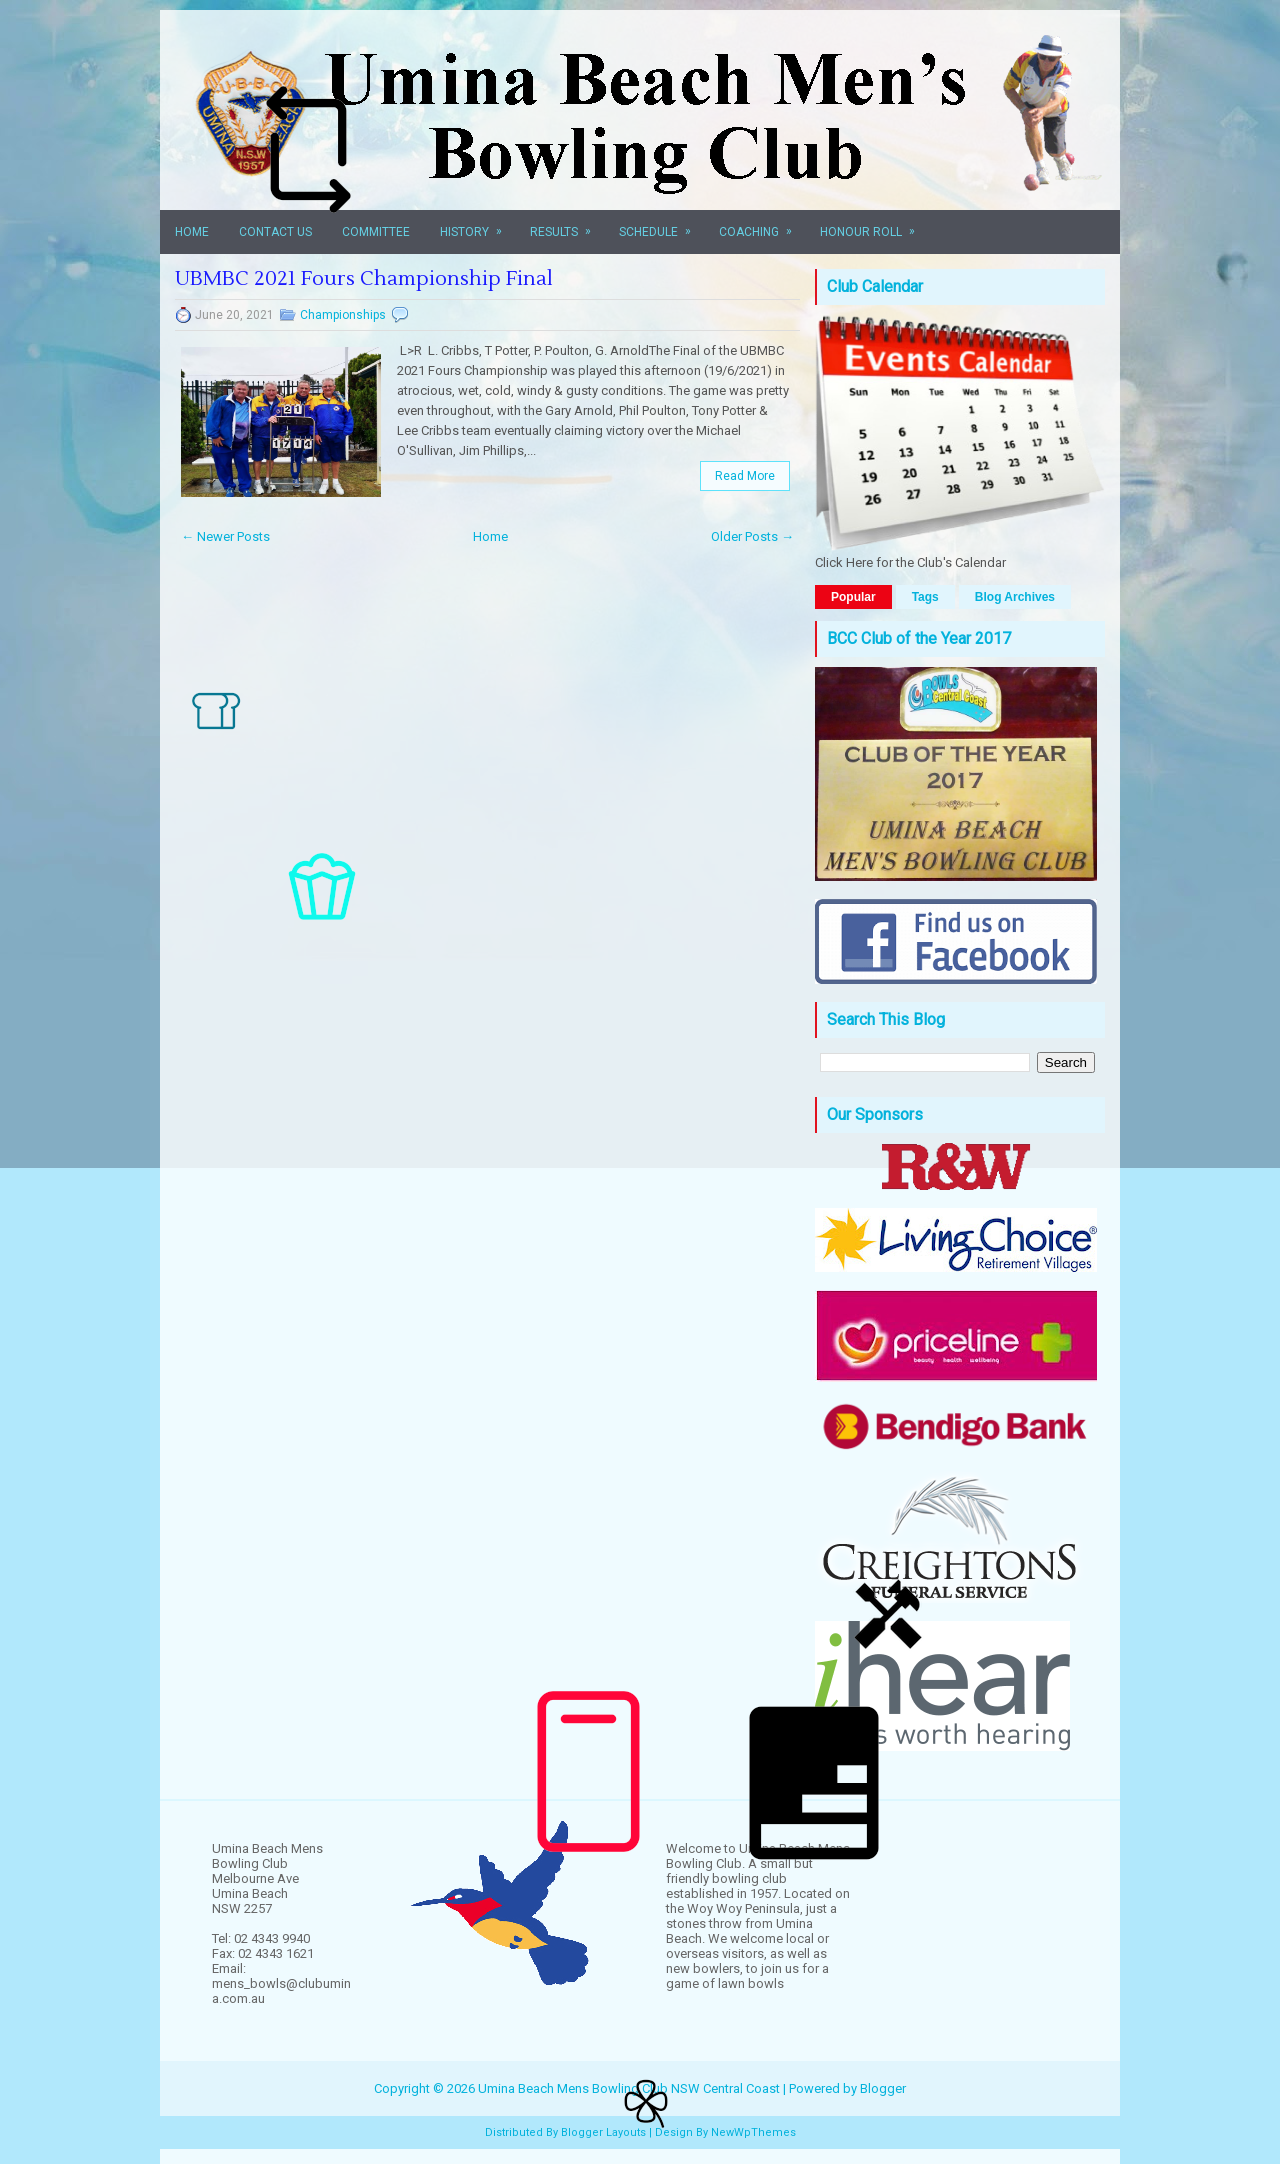 The image size is (1280, 2164). What do you see at coordinates (322, 889) in the screenshot?
I see `access movies or entertainment section` at bounding box center [322, 889].